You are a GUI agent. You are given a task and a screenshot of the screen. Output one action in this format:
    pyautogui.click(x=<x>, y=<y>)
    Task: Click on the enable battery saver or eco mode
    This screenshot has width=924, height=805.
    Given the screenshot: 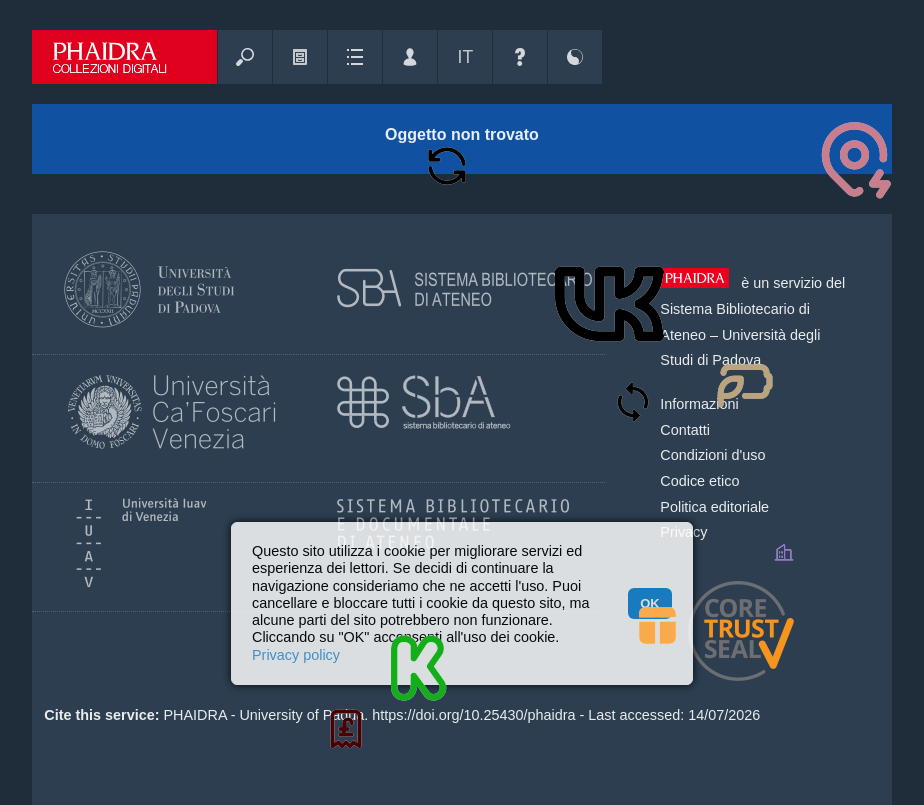 What is the action you would take?
    pyautogui.click(x=746, y=381)
    